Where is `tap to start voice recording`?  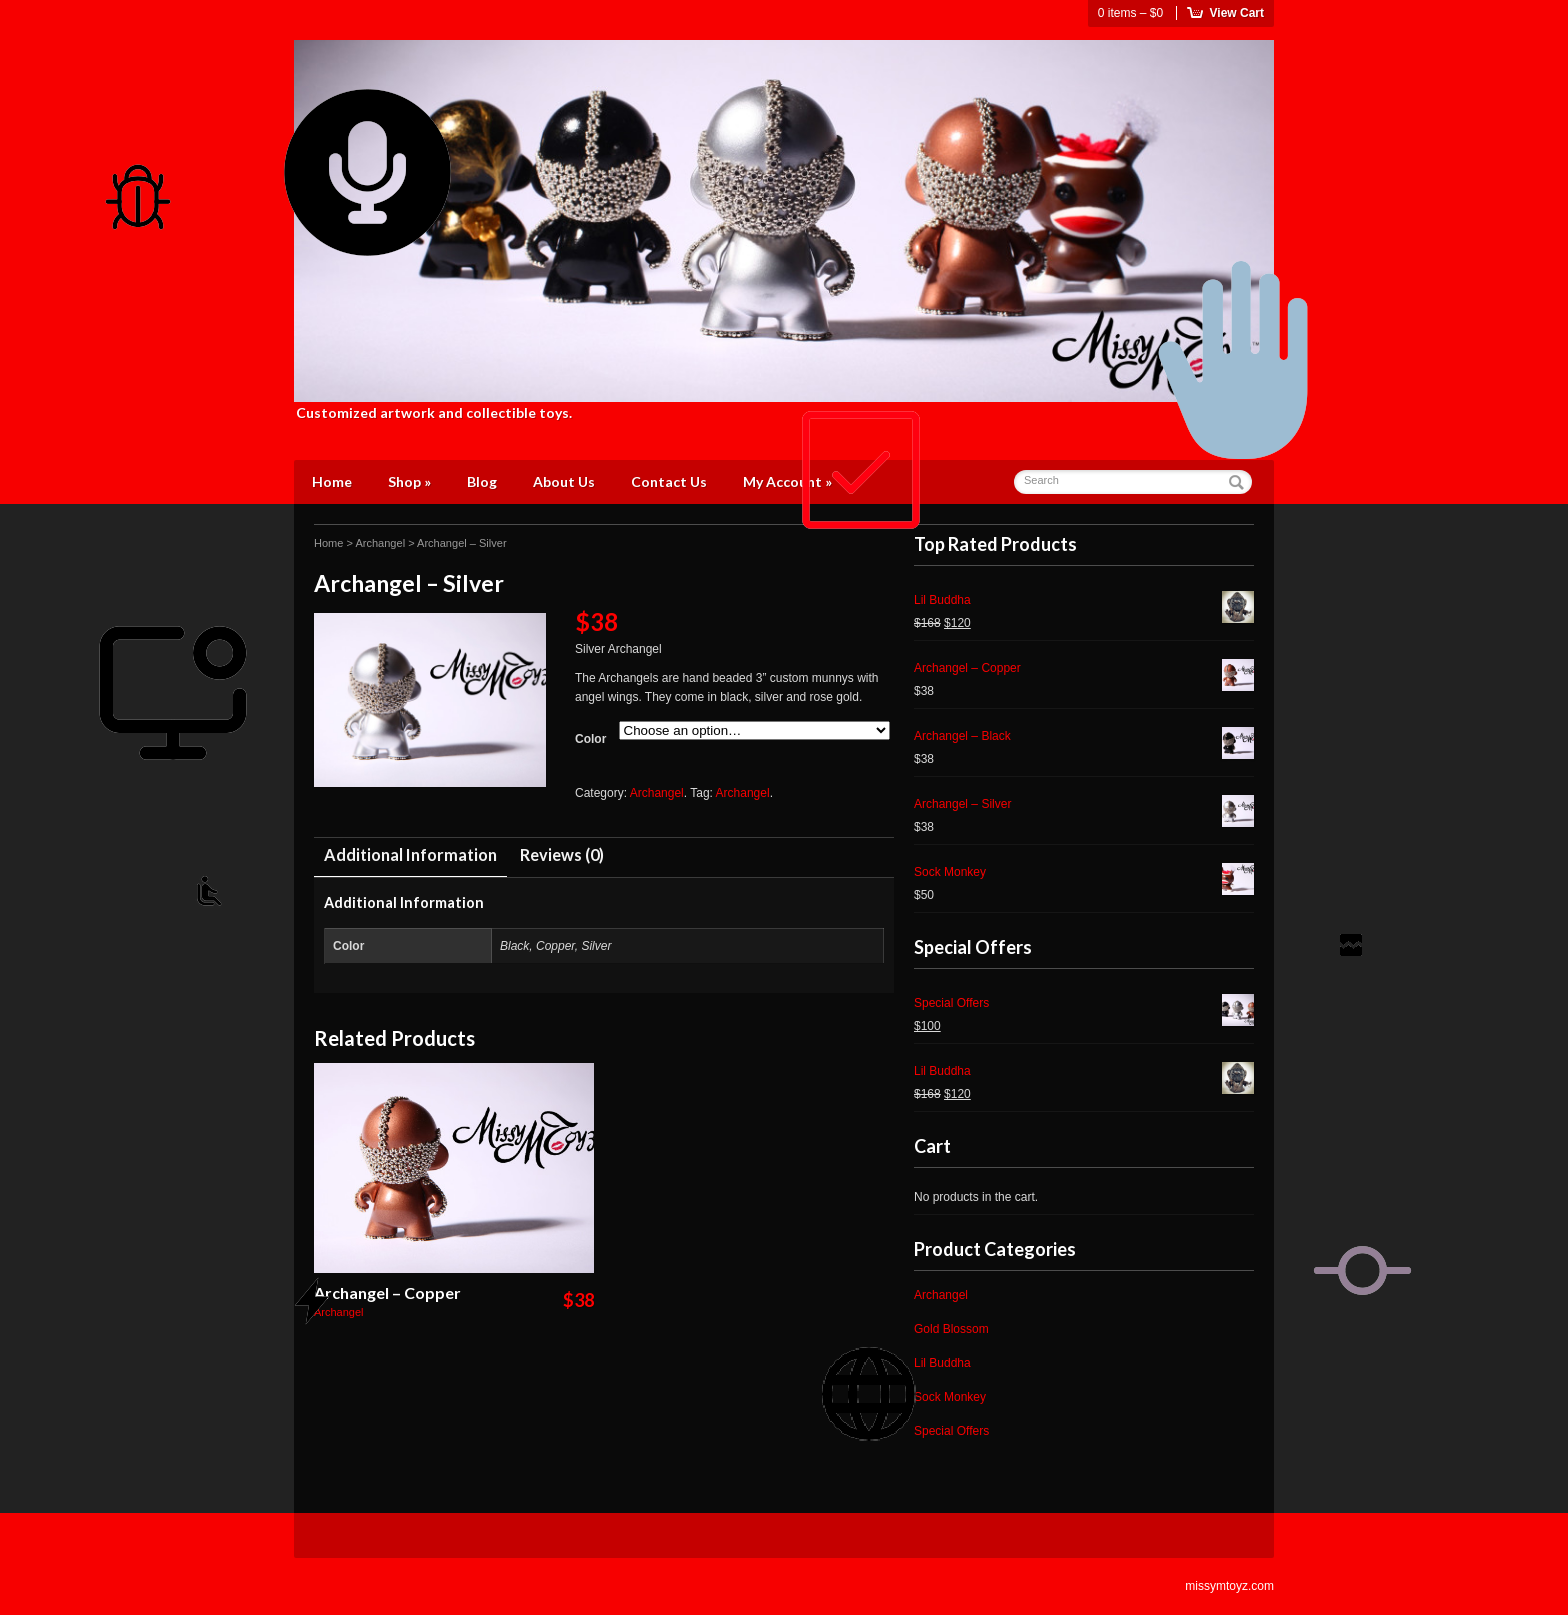 tap to start voice recording is located at coordinates (367, 172).